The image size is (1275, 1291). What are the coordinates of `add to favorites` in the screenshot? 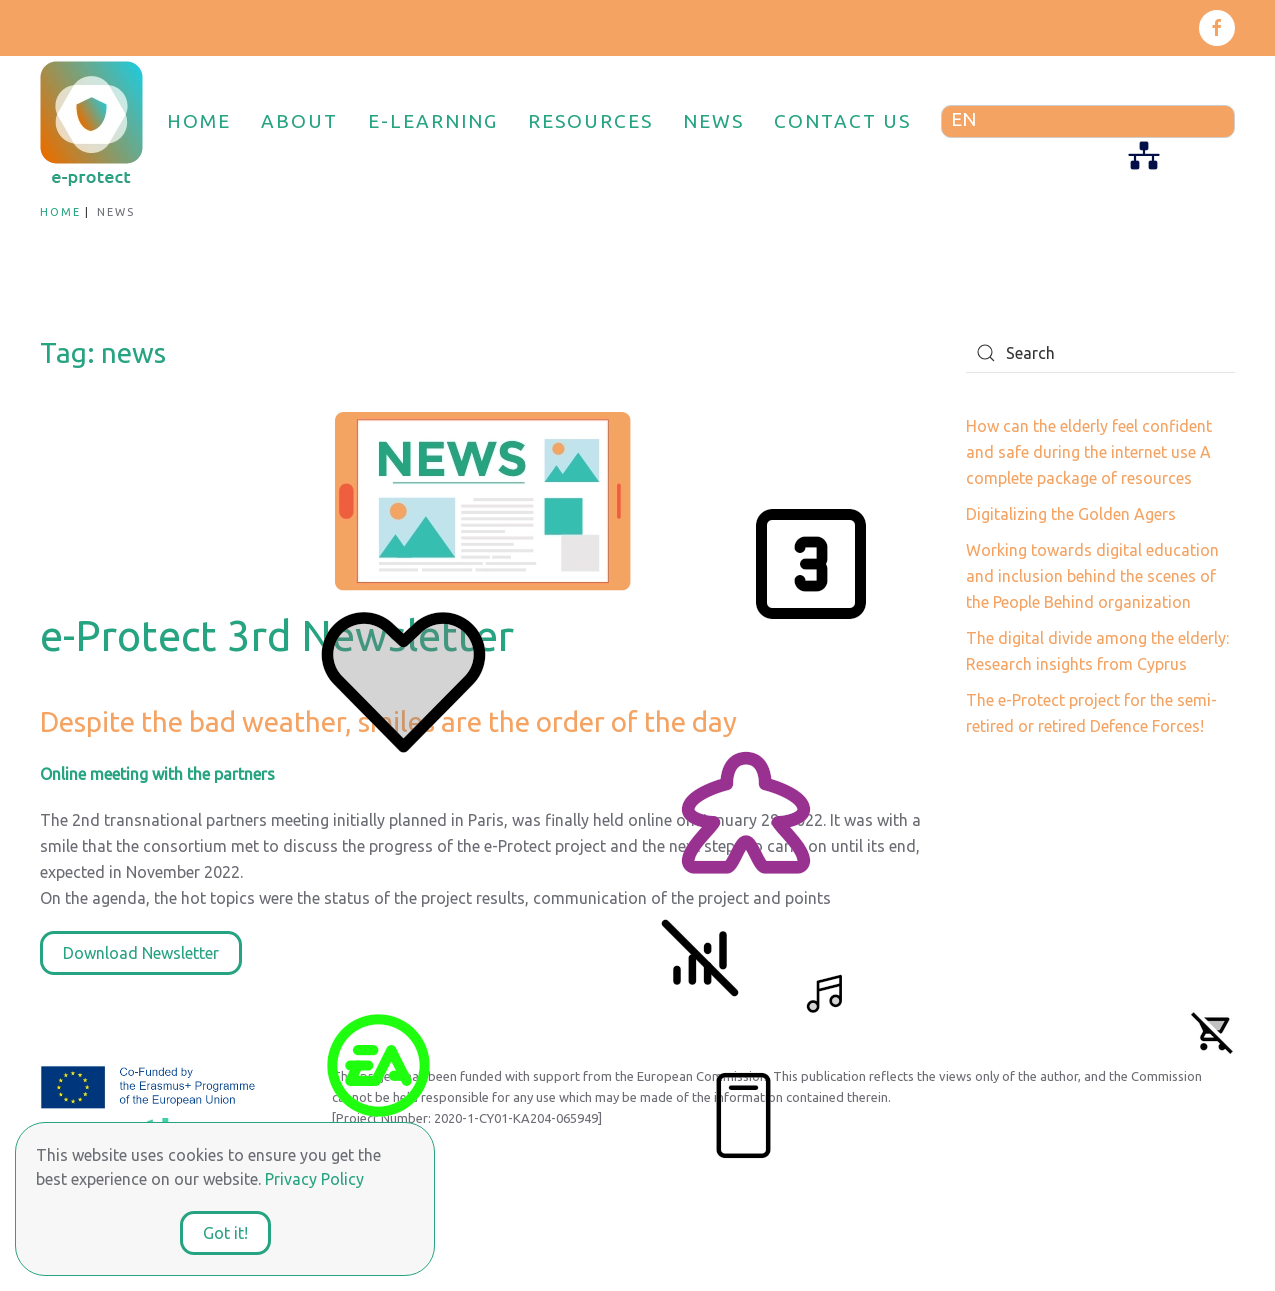 It's located at (403, 676).